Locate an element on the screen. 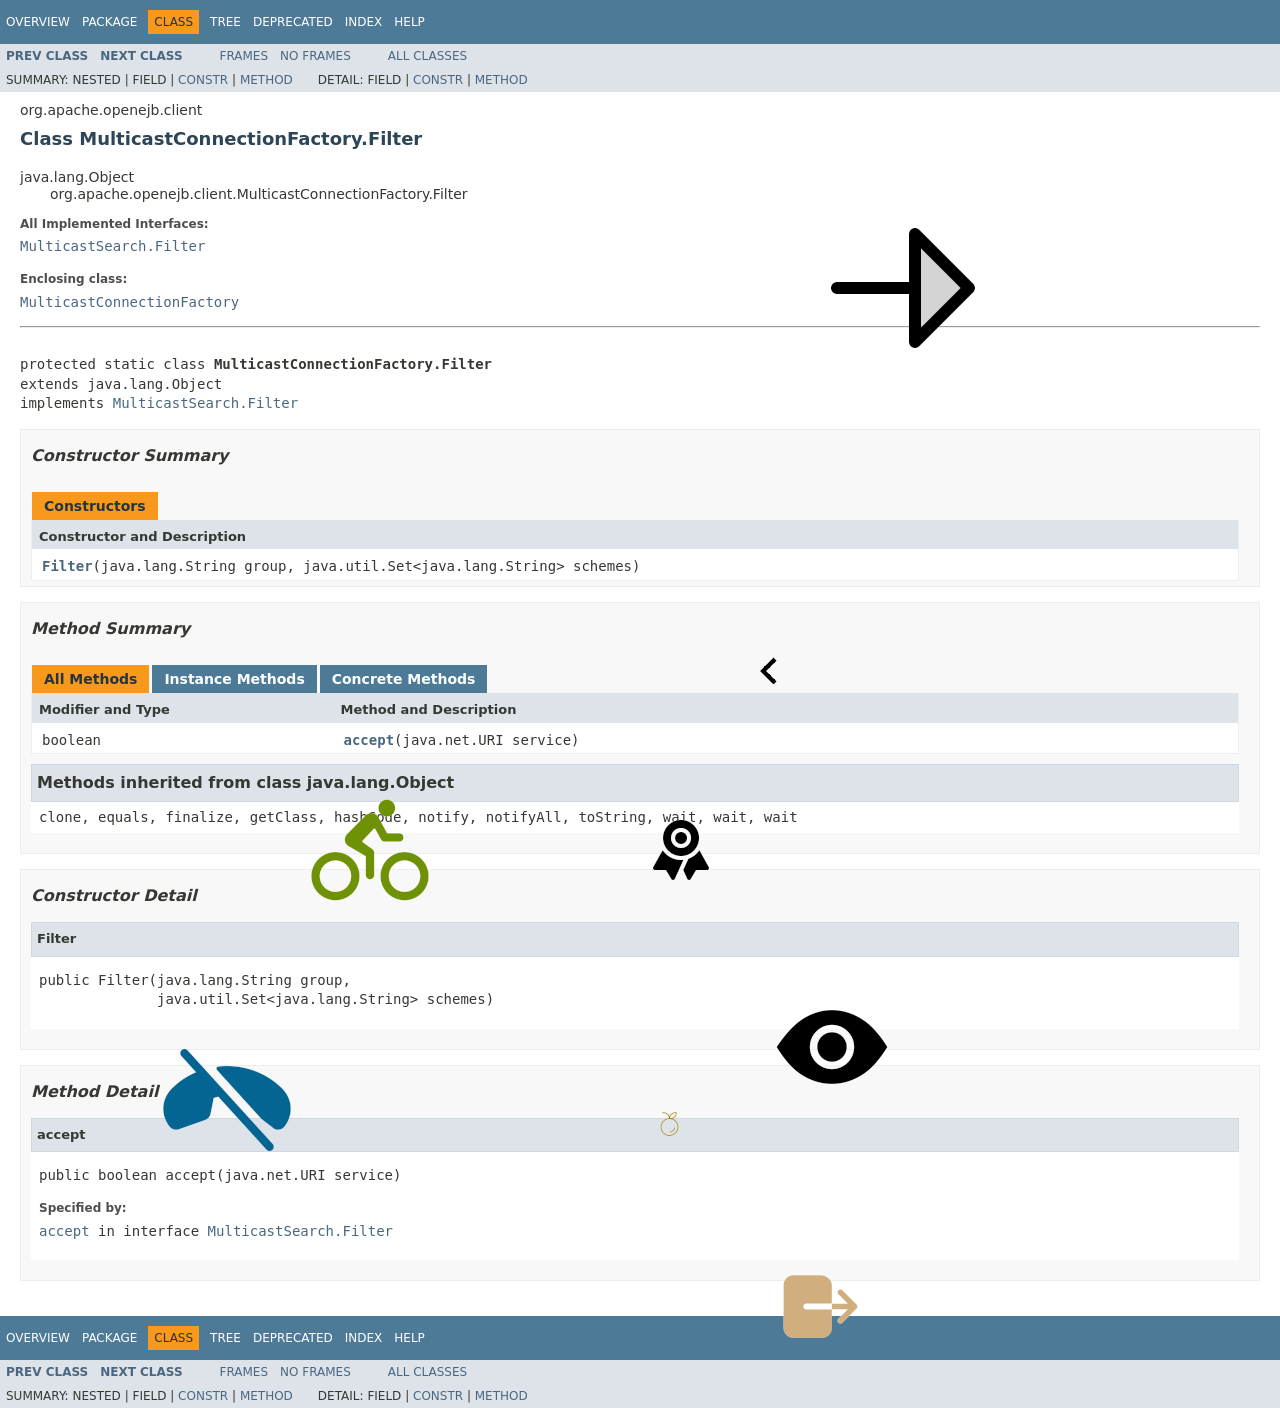 This screenshot has width=1280, height=1408. log out of your account is located at coordinates (820, 1306).